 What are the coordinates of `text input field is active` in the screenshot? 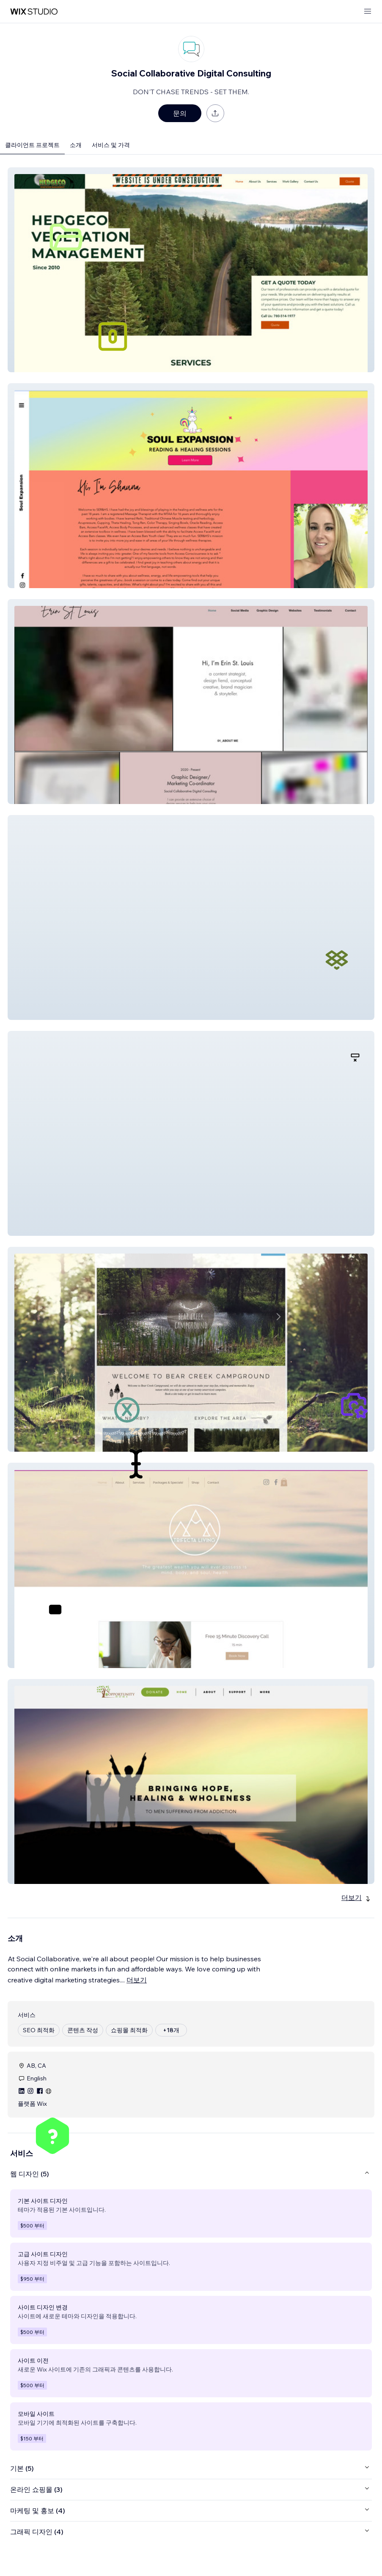 It's located at (136, 1464).